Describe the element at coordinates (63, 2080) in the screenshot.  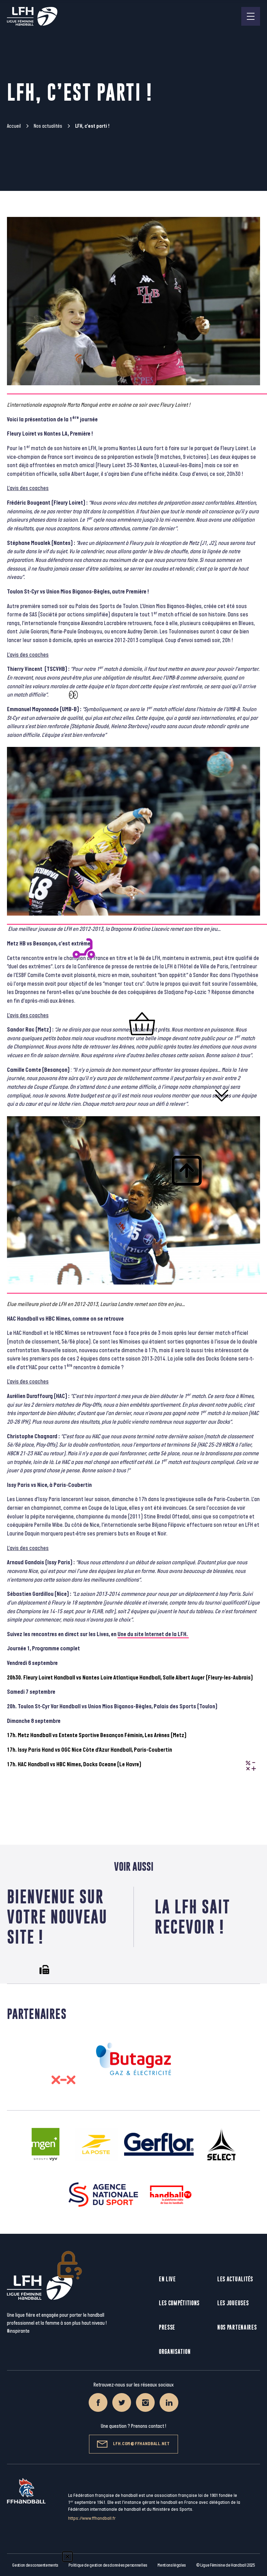
I see `perform subtraction operation` at that location.